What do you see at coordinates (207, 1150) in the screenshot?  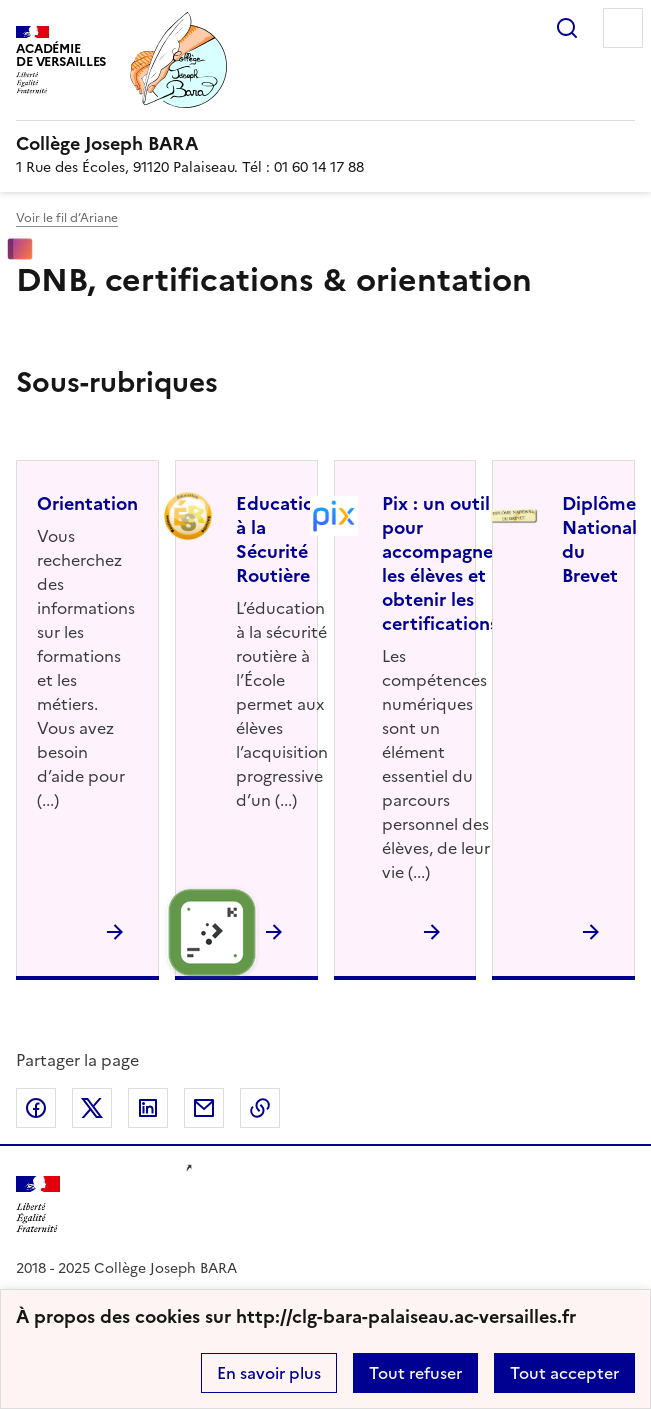 I see `indicates a file or folder alias/shortcut` at bounding box center [207, 1150].